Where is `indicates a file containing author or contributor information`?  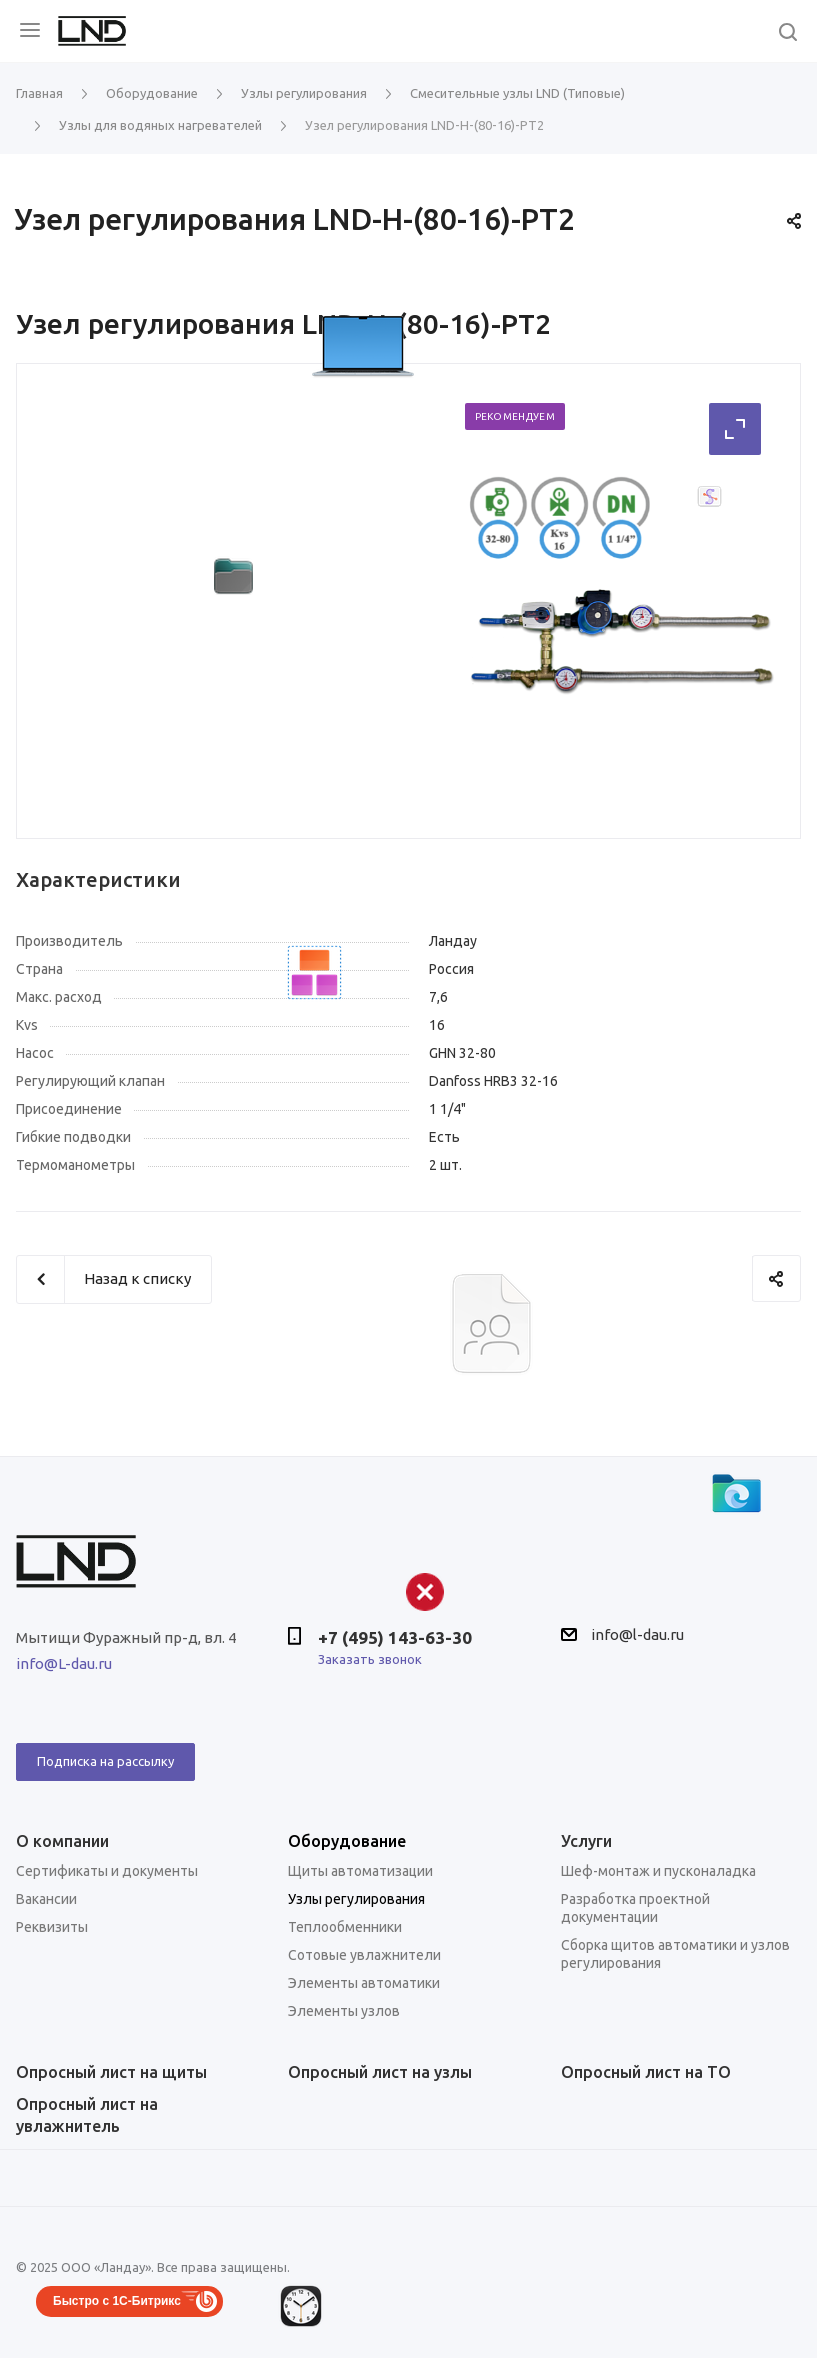
indicates a file containing author or contributor information is located at coordinates (491, 1323).